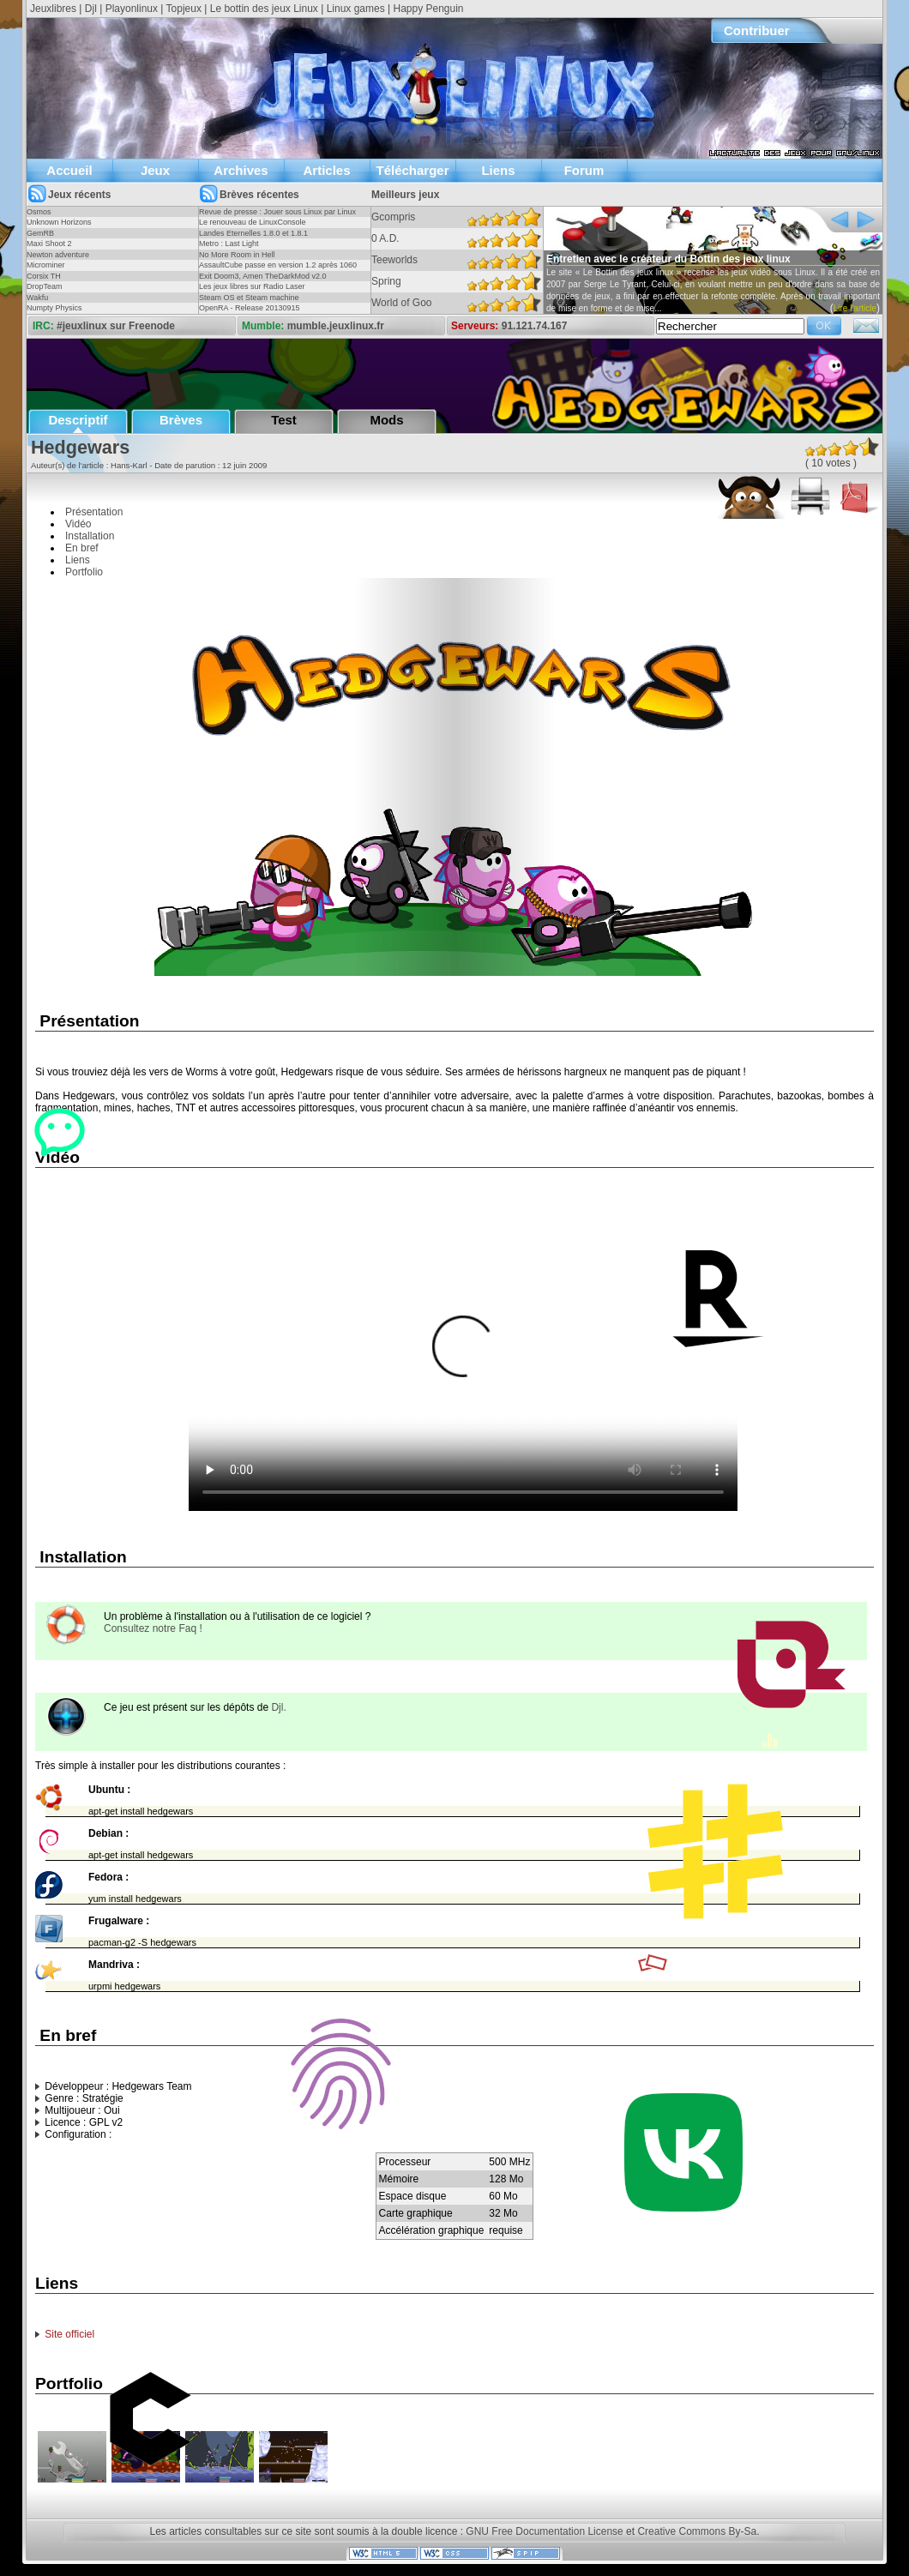 This screenshot has height=2576, width=909. What do you see at coordinates (792, 1664) in the screenshot?
I see `teal app logo` at bounding box center [792, 1664].